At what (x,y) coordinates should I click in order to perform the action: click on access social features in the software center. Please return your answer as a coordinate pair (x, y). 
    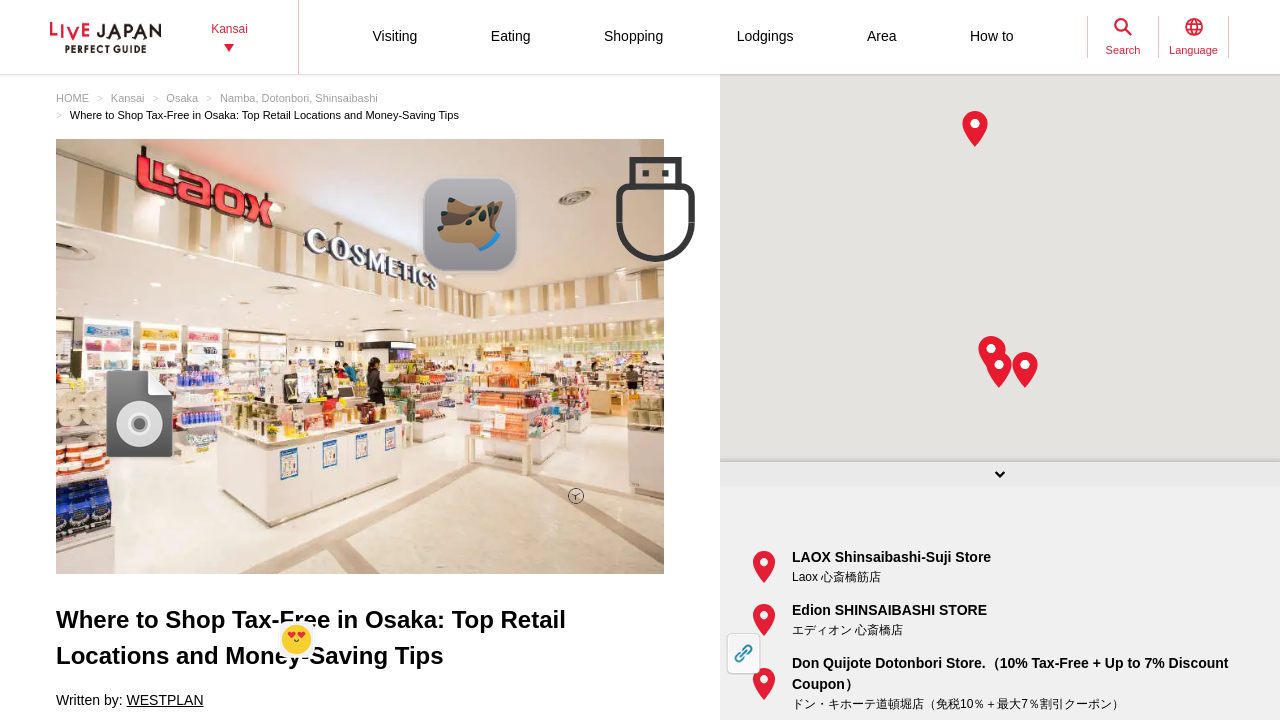
    Looking at the image, I should click on (296, 639).